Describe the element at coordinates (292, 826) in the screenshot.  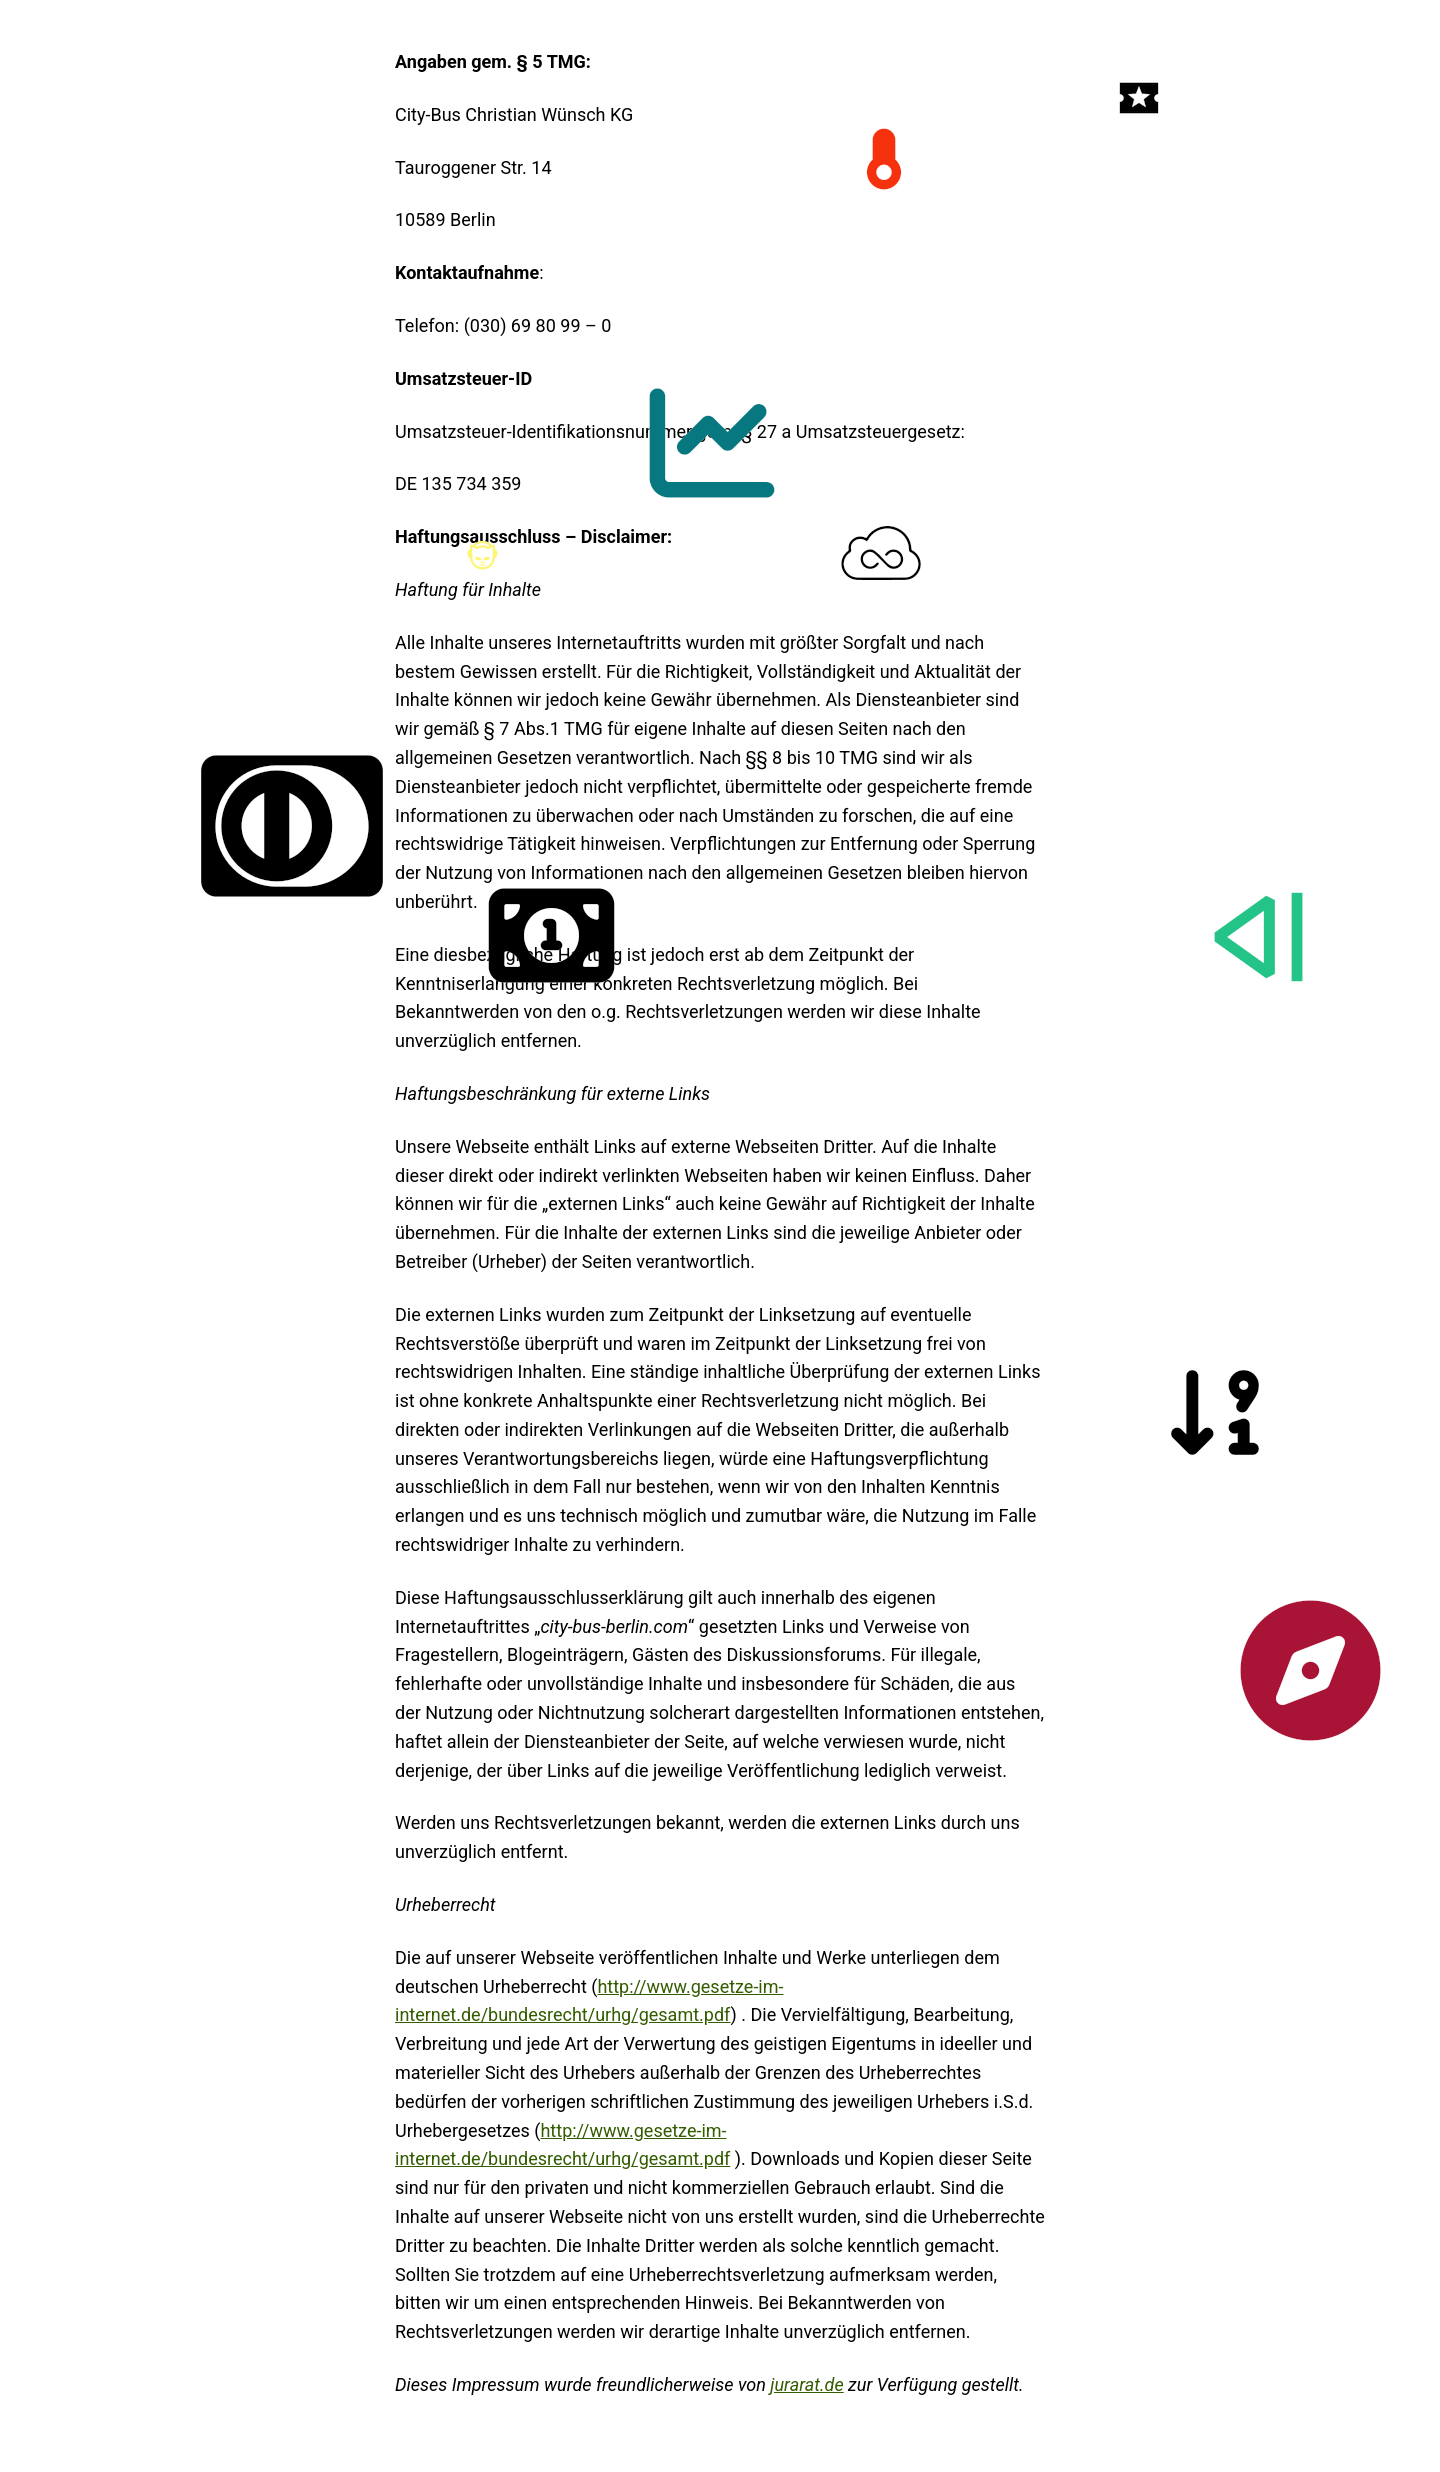
I see `pay with Diners Club credit card` at that location.